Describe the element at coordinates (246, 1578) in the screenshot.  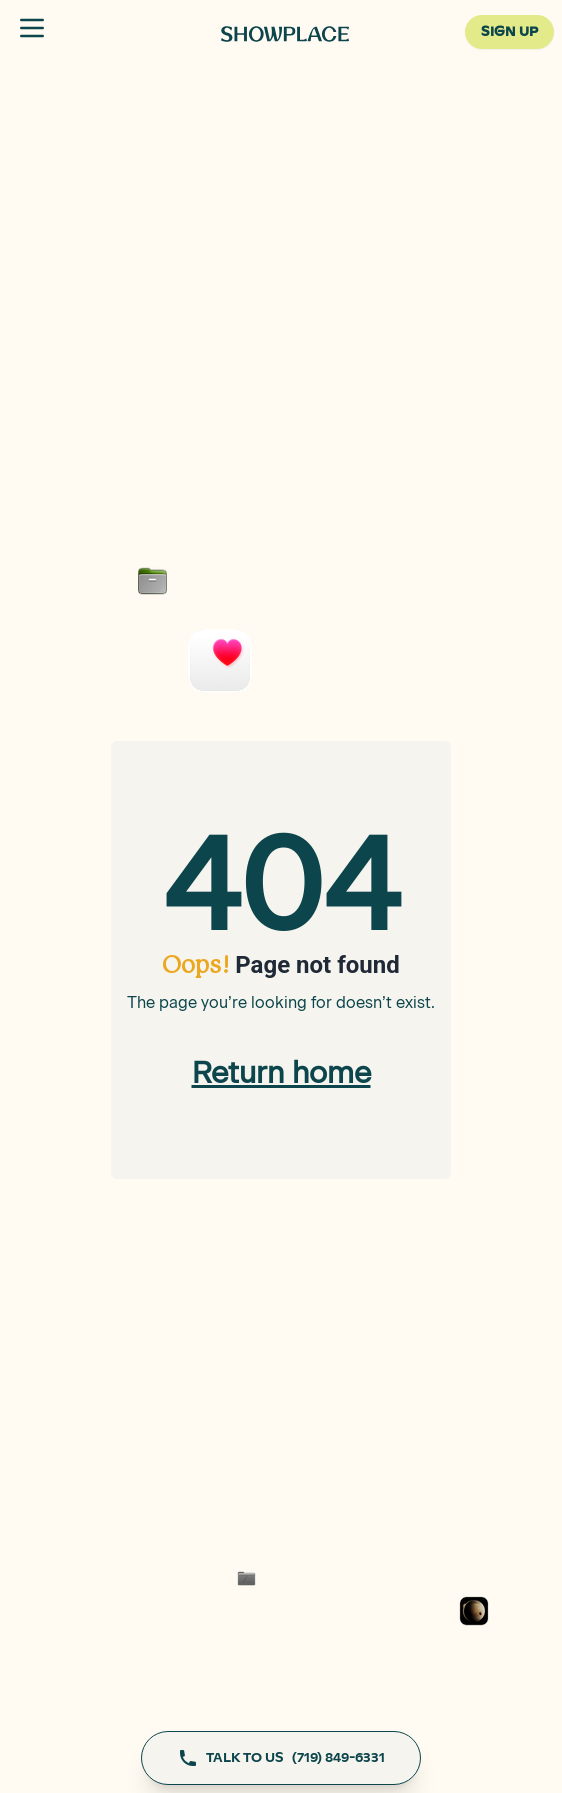
I see `access the root directory` at that location.